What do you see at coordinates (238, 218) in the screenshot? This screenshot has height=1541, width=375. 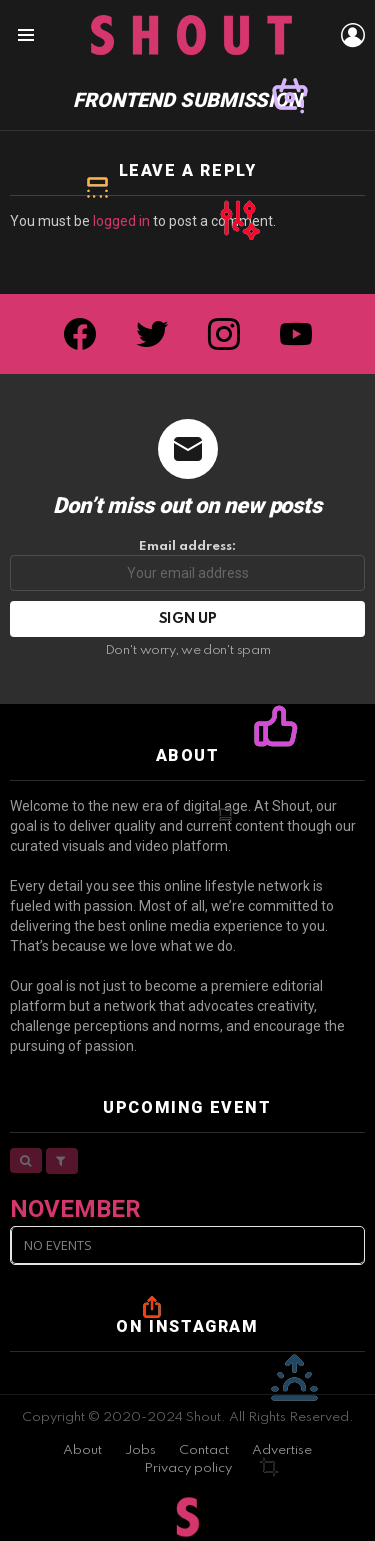 I see `access AI-powered or smart settings adjustments` at bounding box center [238, 218].